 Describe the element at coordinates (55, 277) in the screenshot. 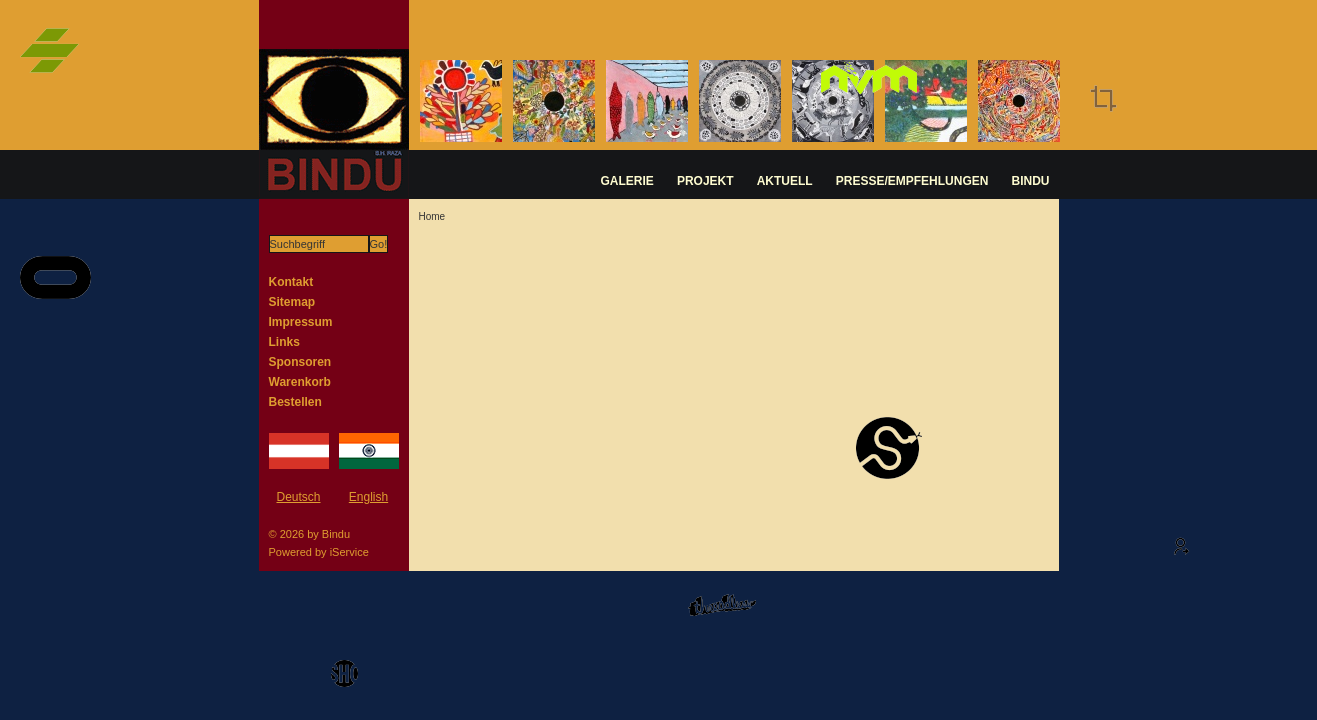

I see `open Oculus VR app or settings` at that location.